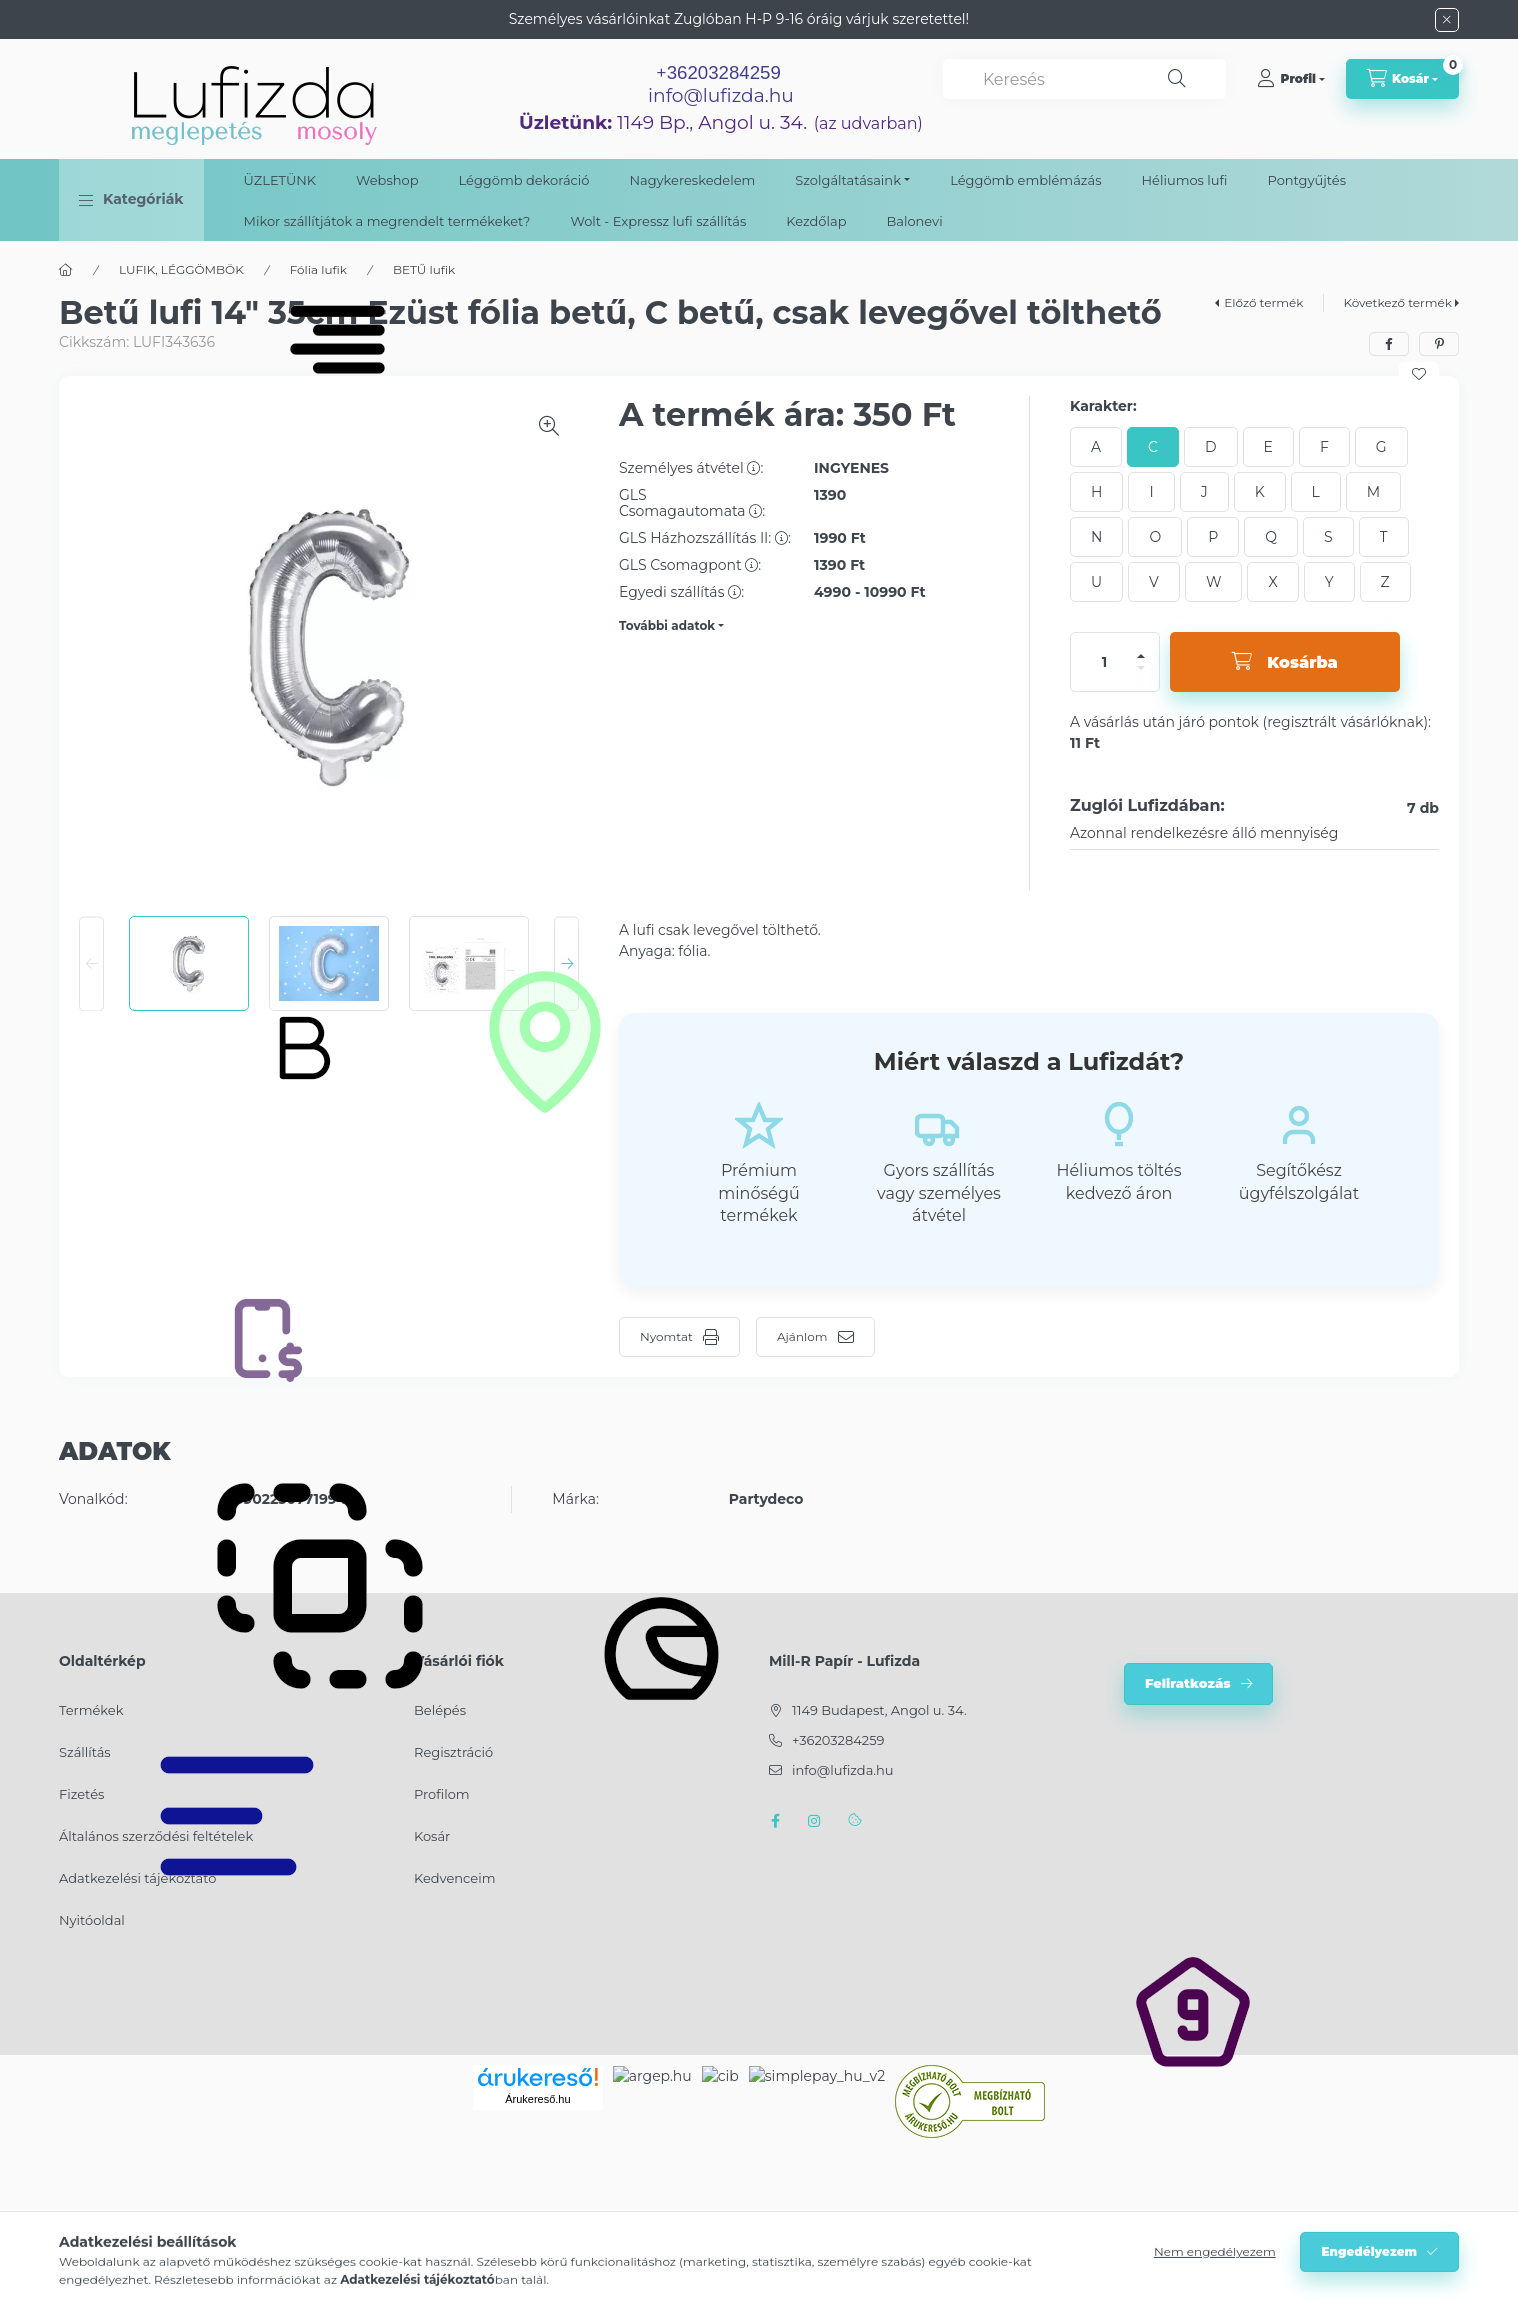 The image size is (1518, 2305). I want to click on align text to the left, so click(237, 1816).